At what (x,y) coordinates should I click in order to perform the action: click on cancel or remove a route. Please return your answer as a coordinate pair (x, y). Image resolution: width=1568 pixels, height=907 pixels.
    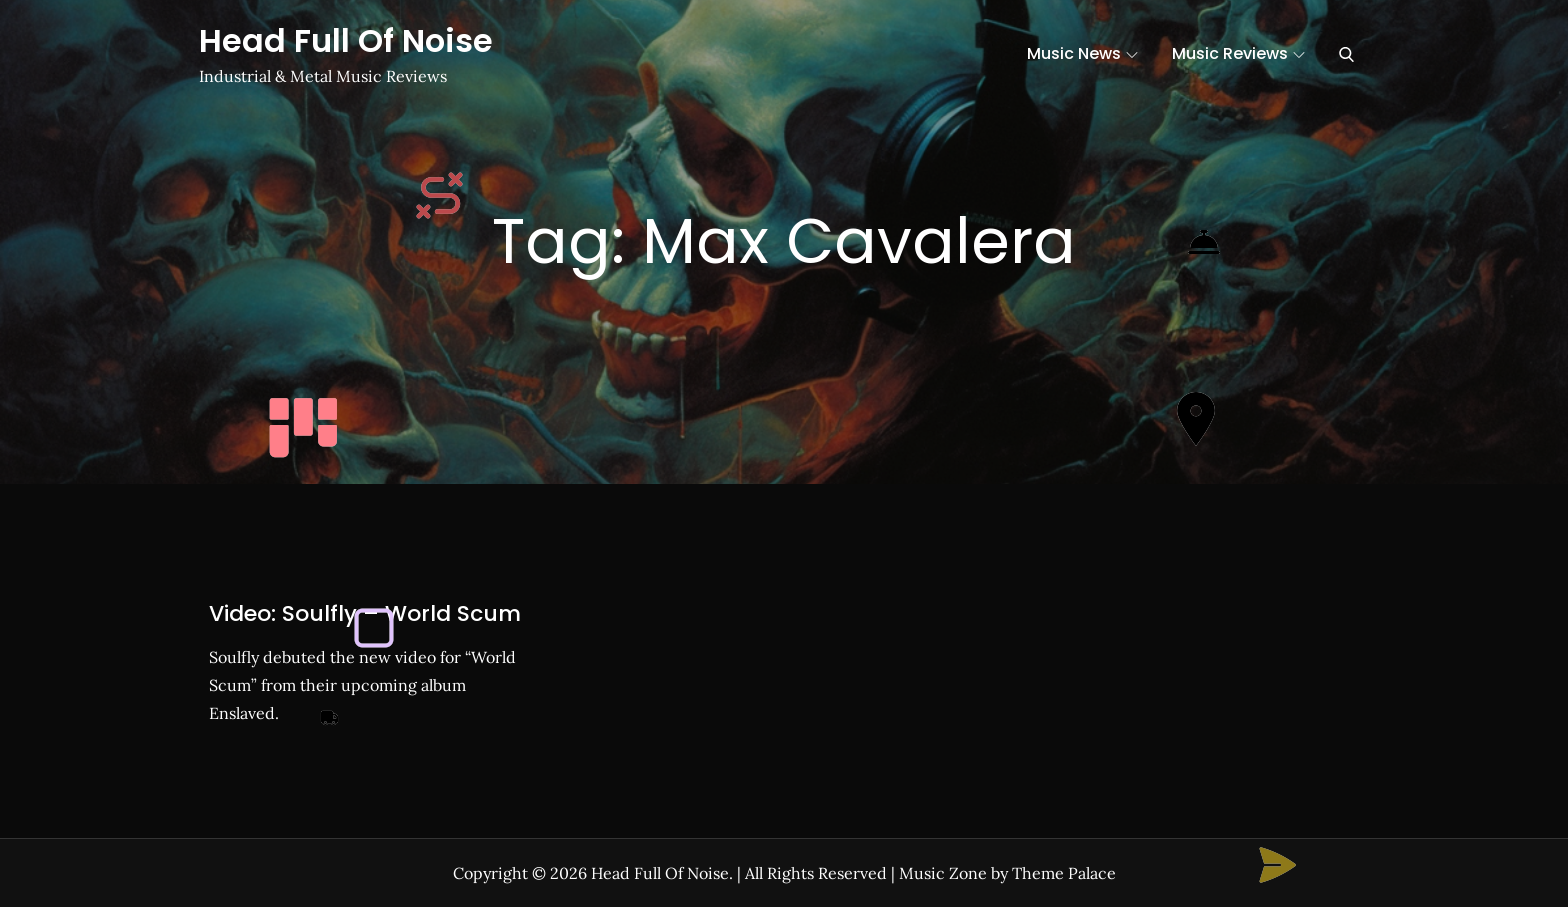
    Looking at the image, I should click on (439, 195).